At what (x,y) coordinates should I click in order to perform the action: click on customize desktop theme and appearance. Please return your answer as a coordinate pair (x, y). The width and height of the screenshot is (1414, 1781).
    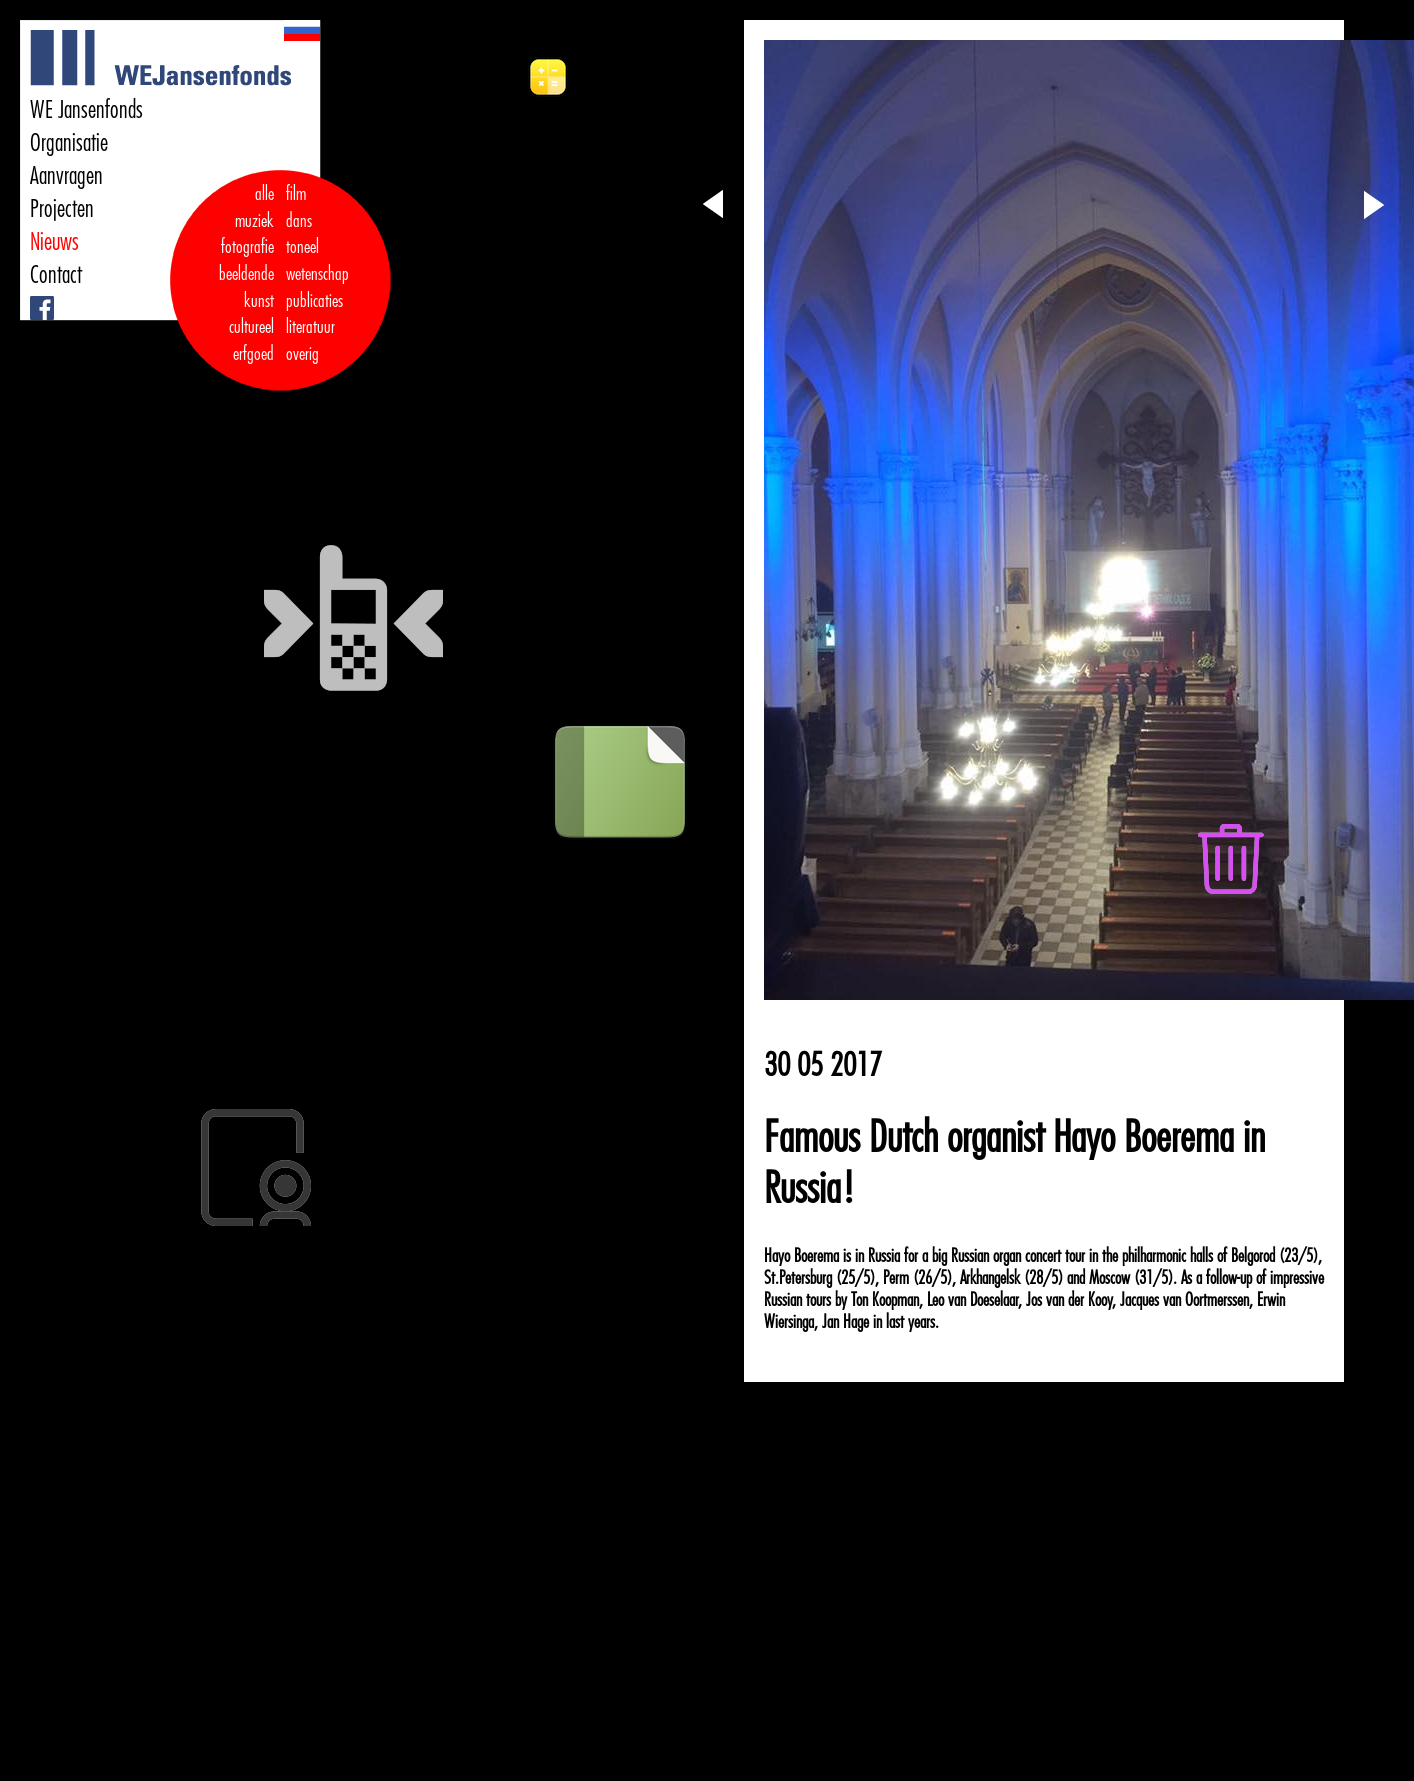
    Looking at the image, I should click on (620, 777).